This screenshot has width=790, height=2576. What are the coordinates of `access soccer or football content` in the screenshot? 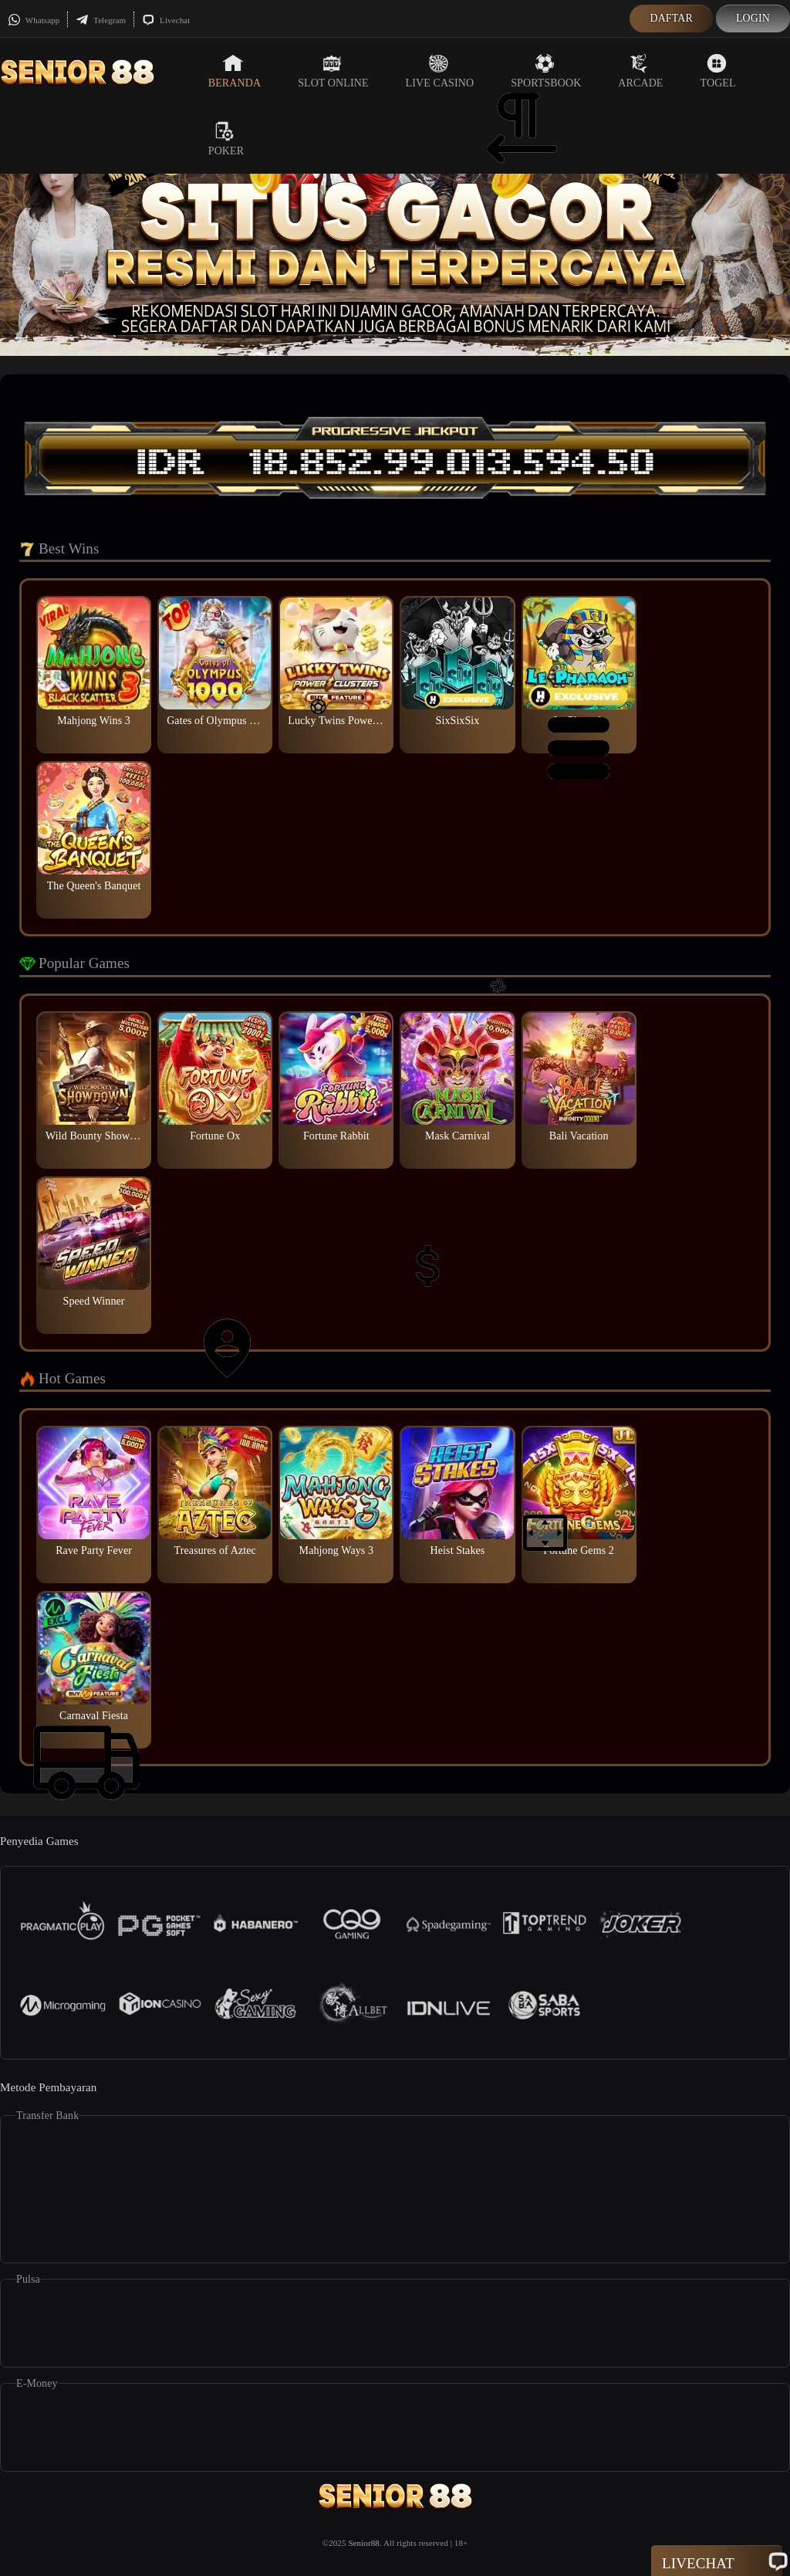 It's located at (318, 706).